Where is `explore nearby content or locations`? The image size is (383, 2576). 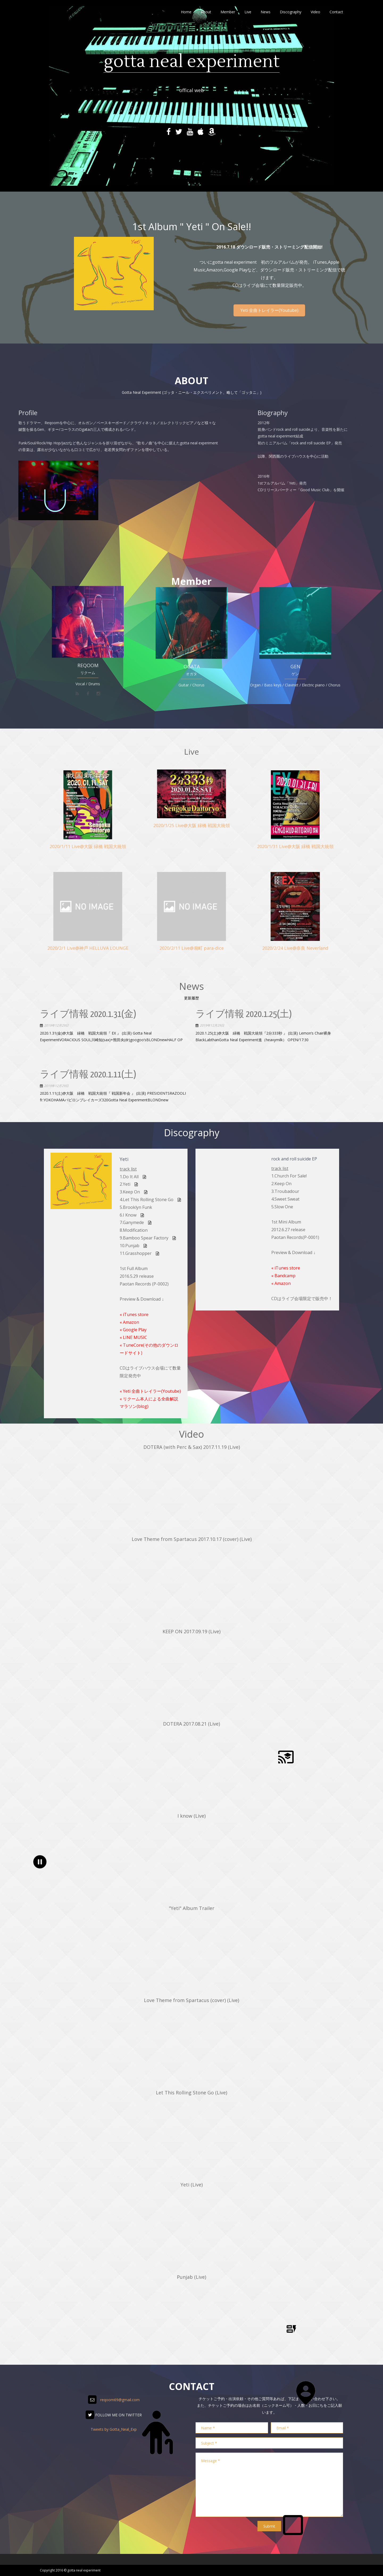
explore nearby content or locations is located at coordinates (278, 170).